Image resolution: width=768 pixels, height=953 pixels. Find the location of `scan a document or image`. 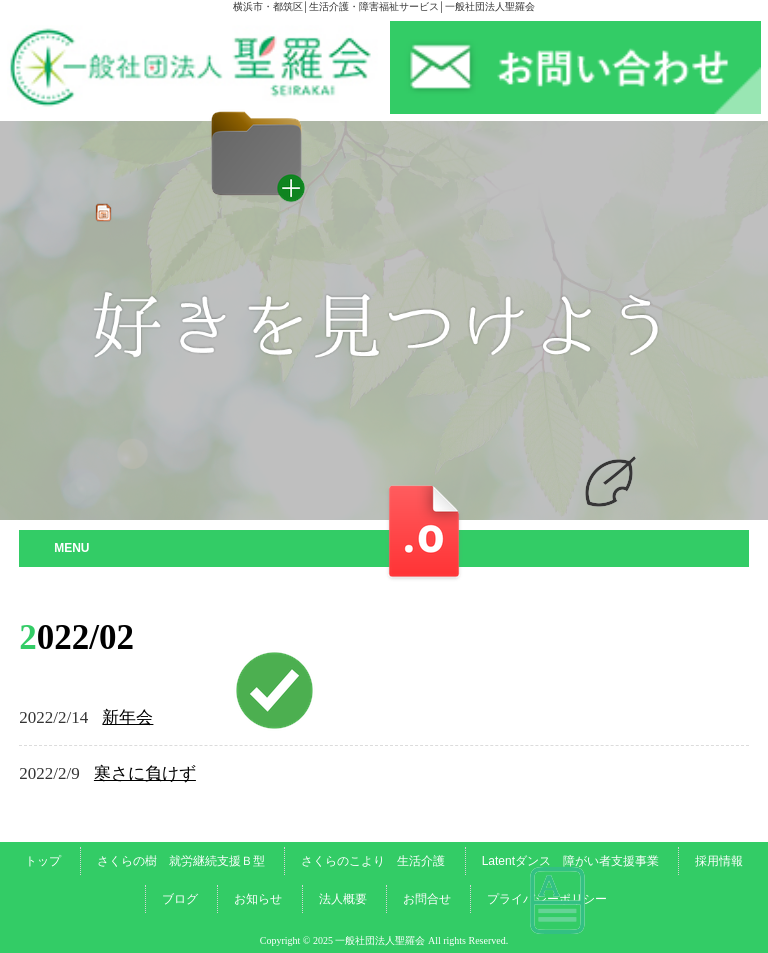

scan a document or image is located at coordinates (559, 900).